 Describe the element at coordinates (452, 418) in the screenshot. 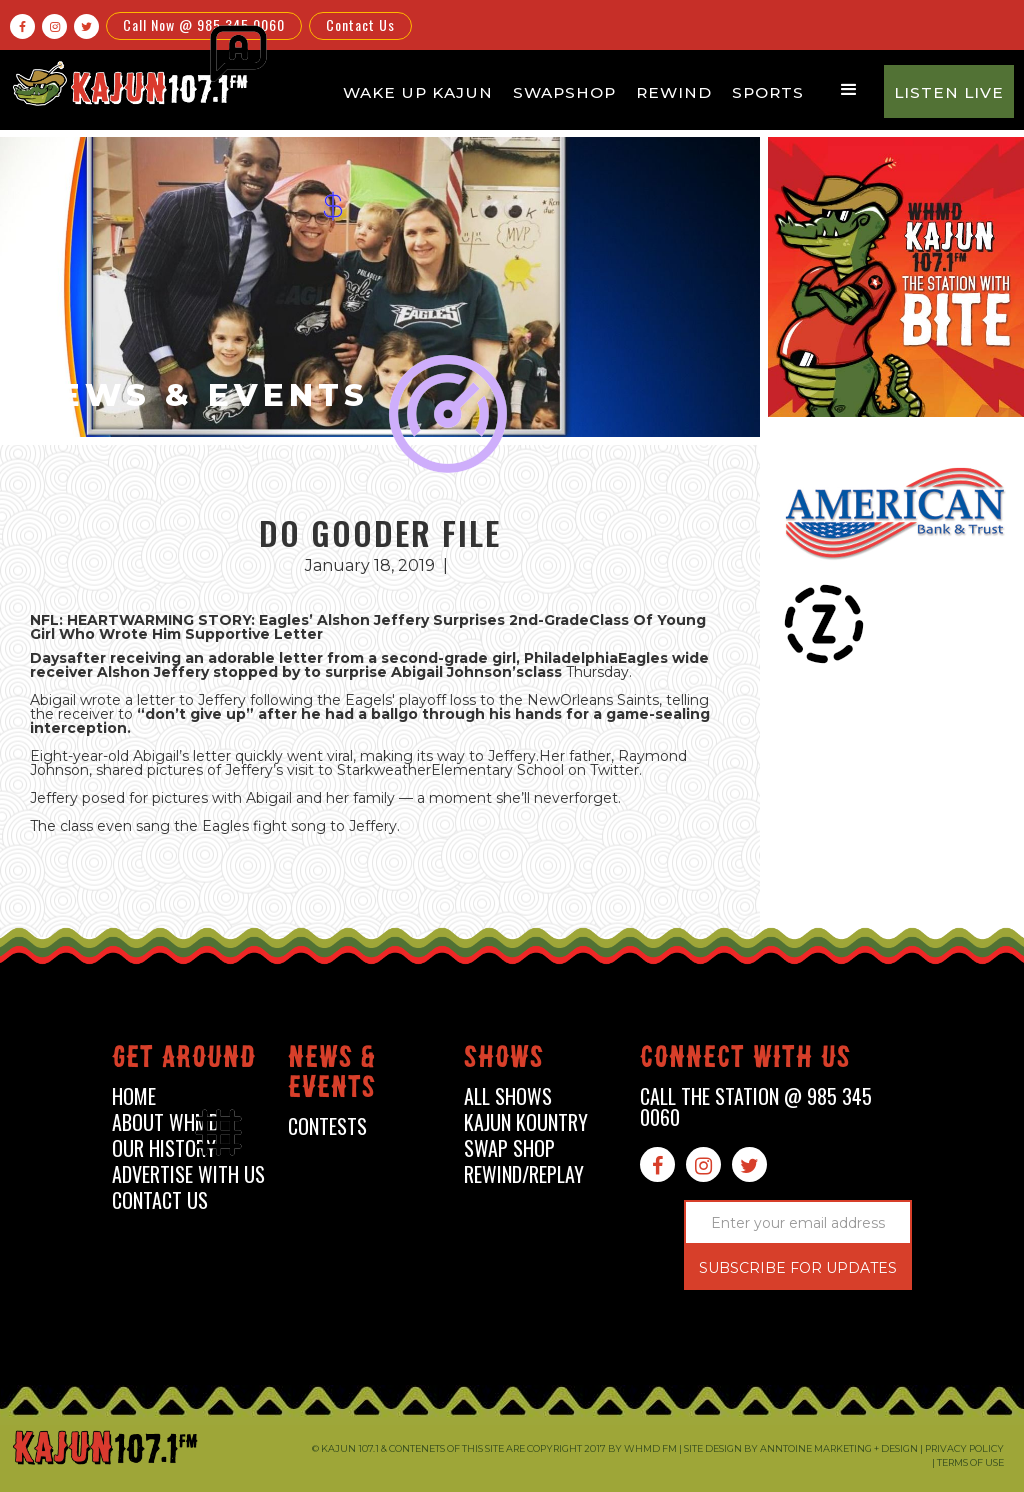

I see `access the dashboard overview` at that location.